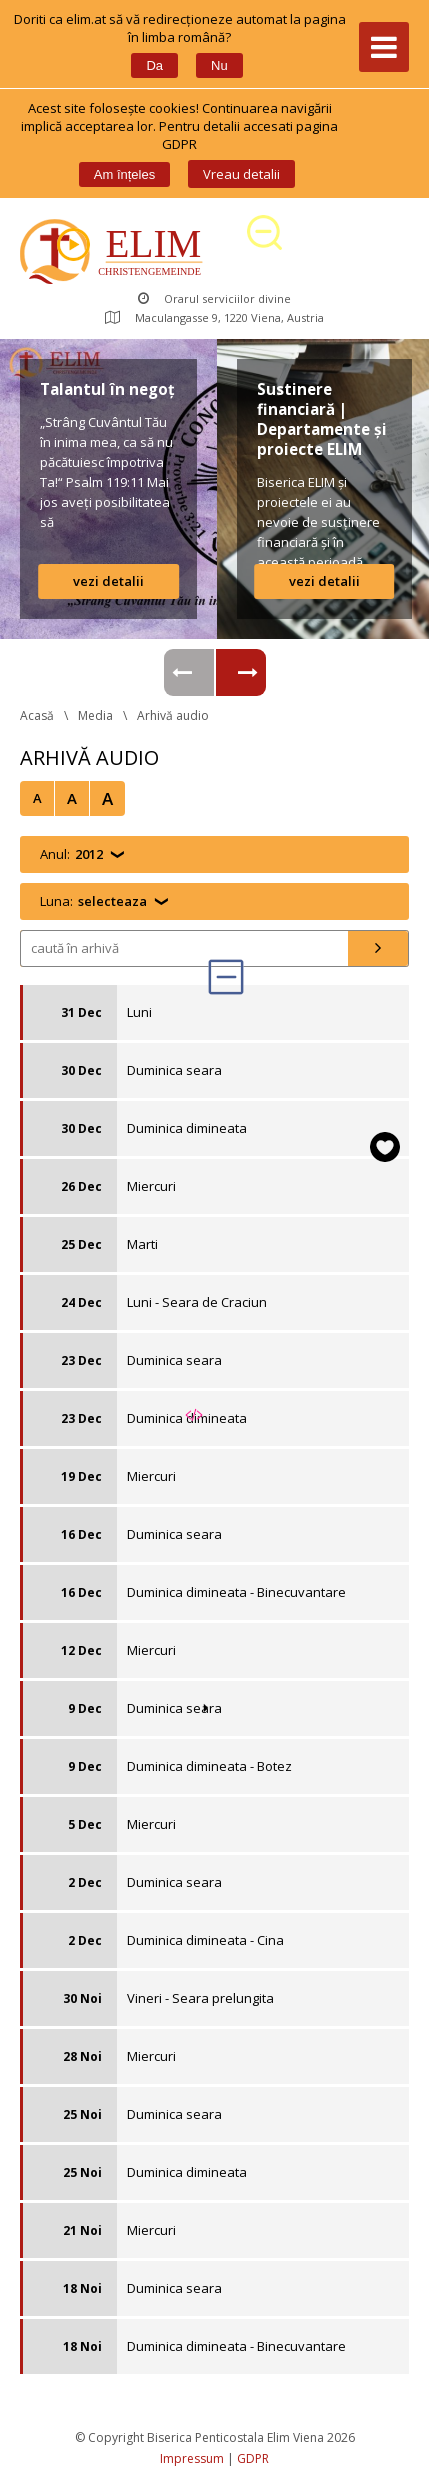 The image size is (429, 2489). I want to click on view or edit source code, so click(194, 1415).